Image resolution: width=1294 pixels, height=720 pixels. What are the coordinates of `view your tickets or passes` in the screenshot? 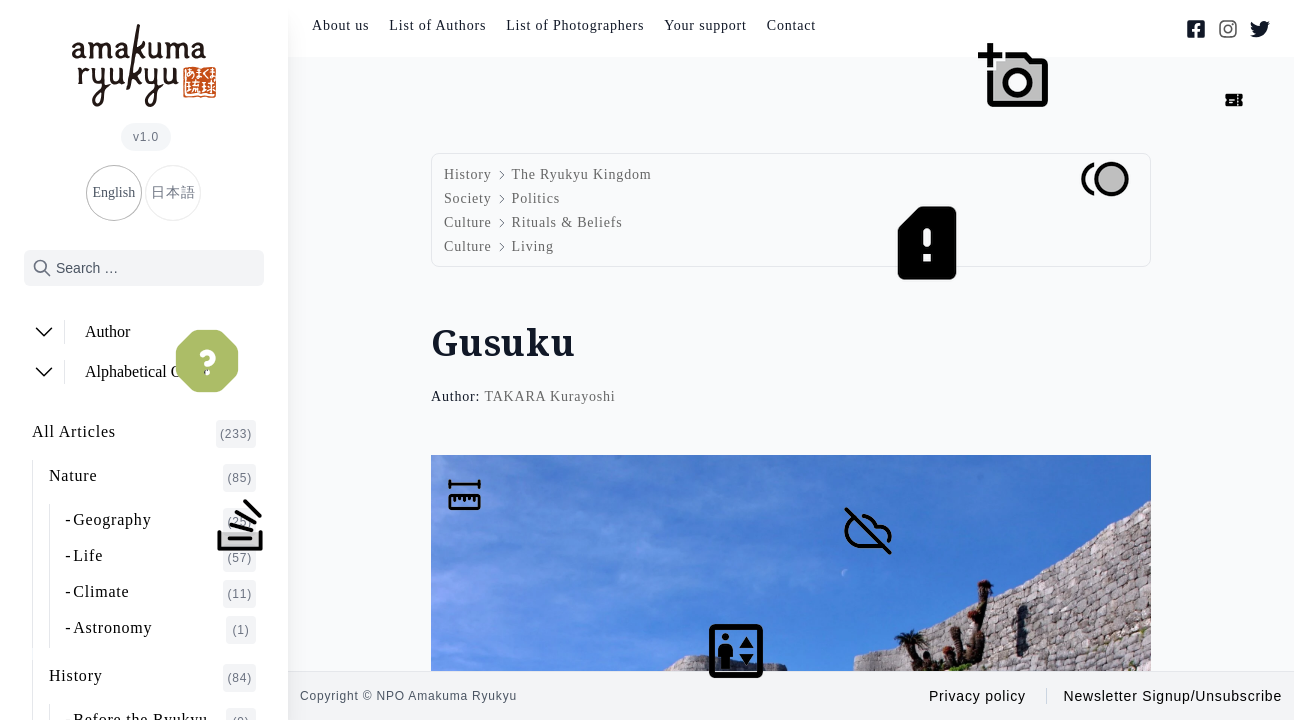 It's located at (1234, 100).